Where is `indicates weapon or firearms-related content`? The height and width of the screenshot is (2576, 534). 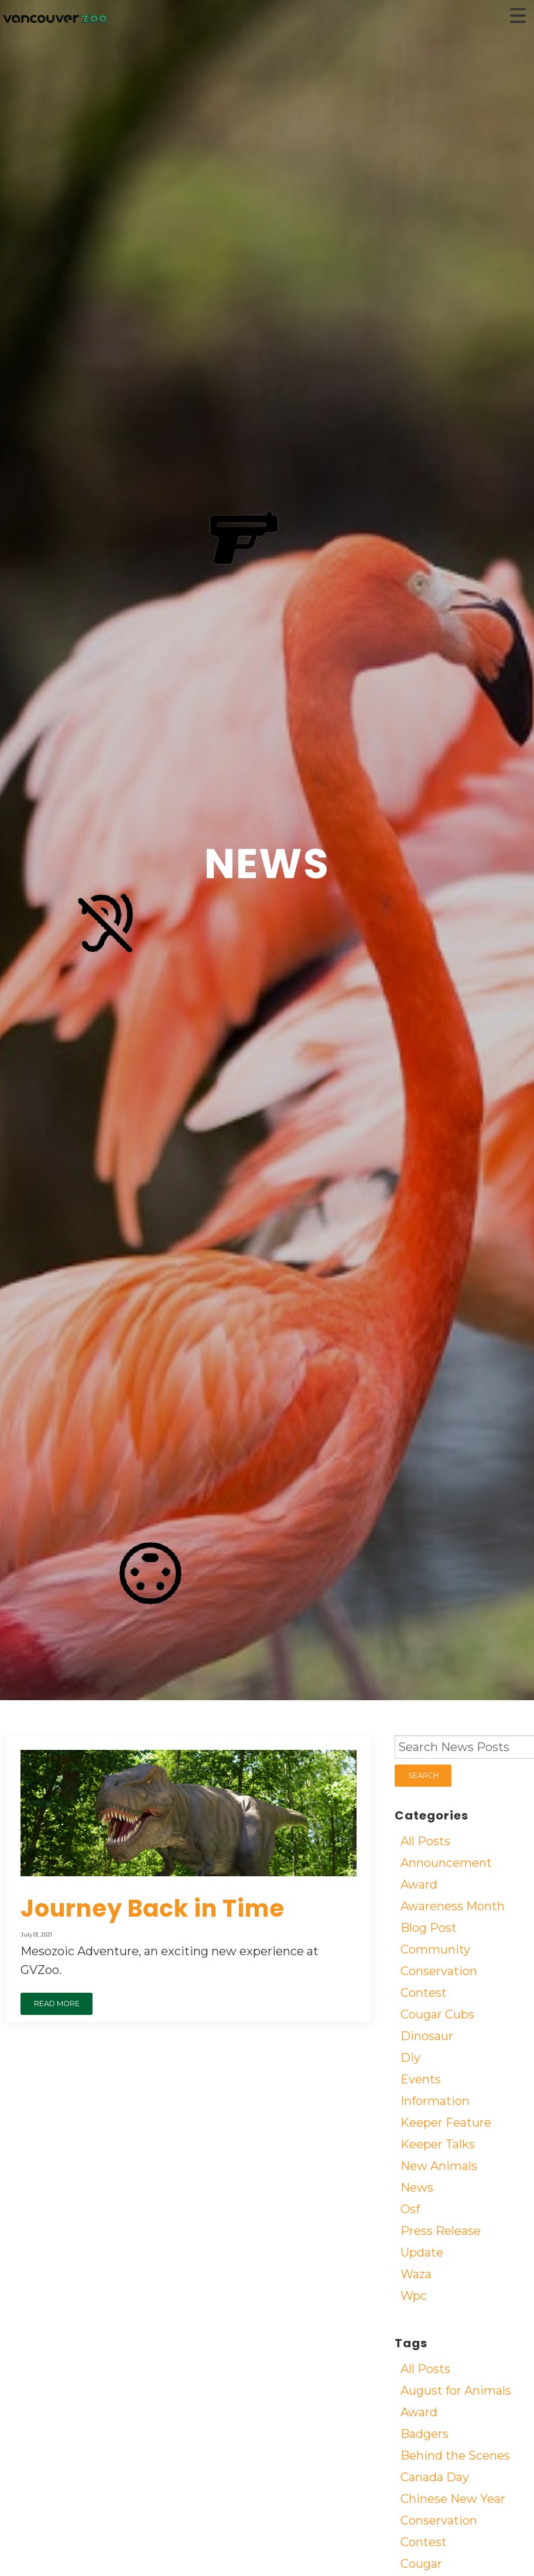 indicates weapon or firearms-related content is located at coordinates (244, 538).